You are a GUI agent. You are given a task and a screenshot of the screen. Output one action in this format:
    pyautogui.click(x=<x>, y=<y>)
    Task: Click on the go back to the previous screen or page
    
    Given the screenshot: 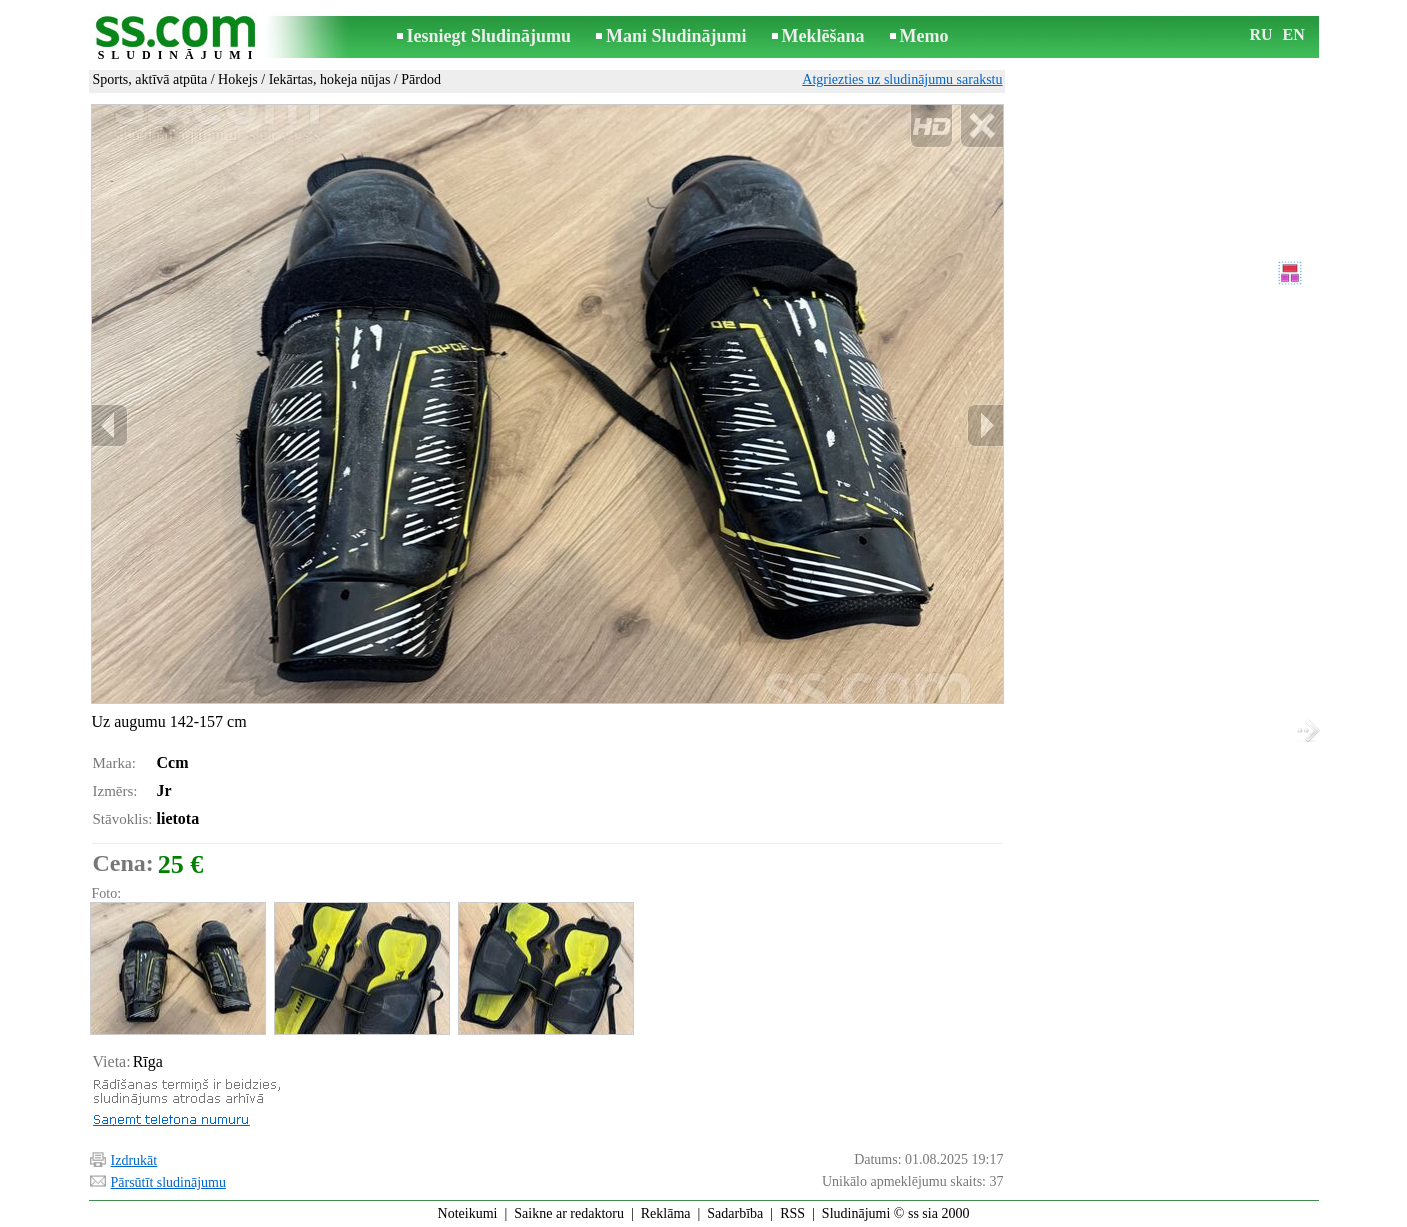 What is the action you would take?
    pyautogui.click(x=1308, y=730)
    